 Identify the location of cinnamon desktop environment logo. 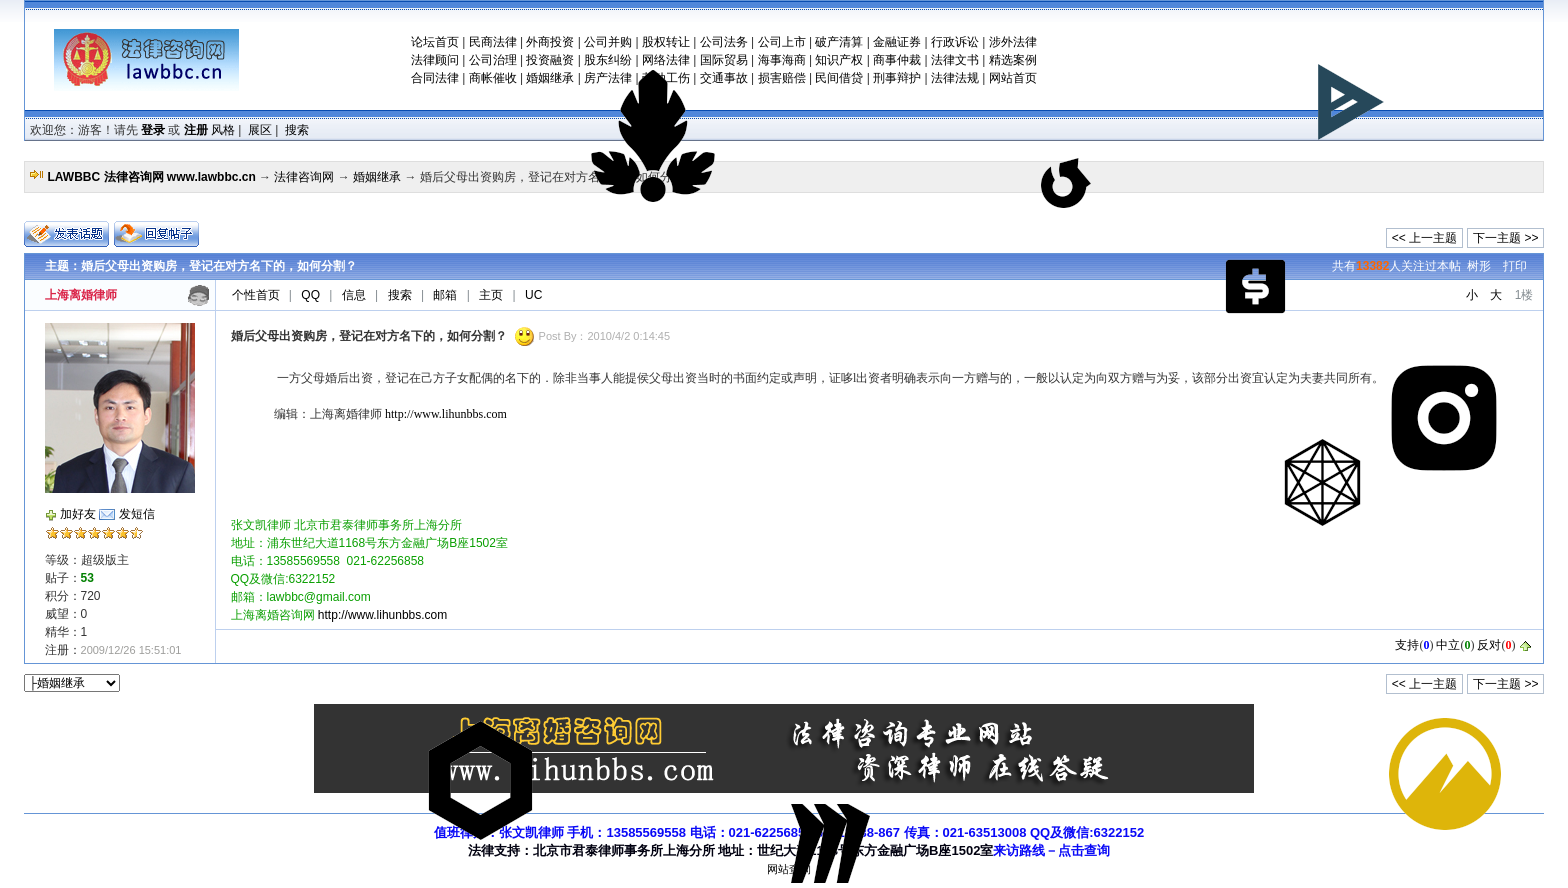
(1445, 774).